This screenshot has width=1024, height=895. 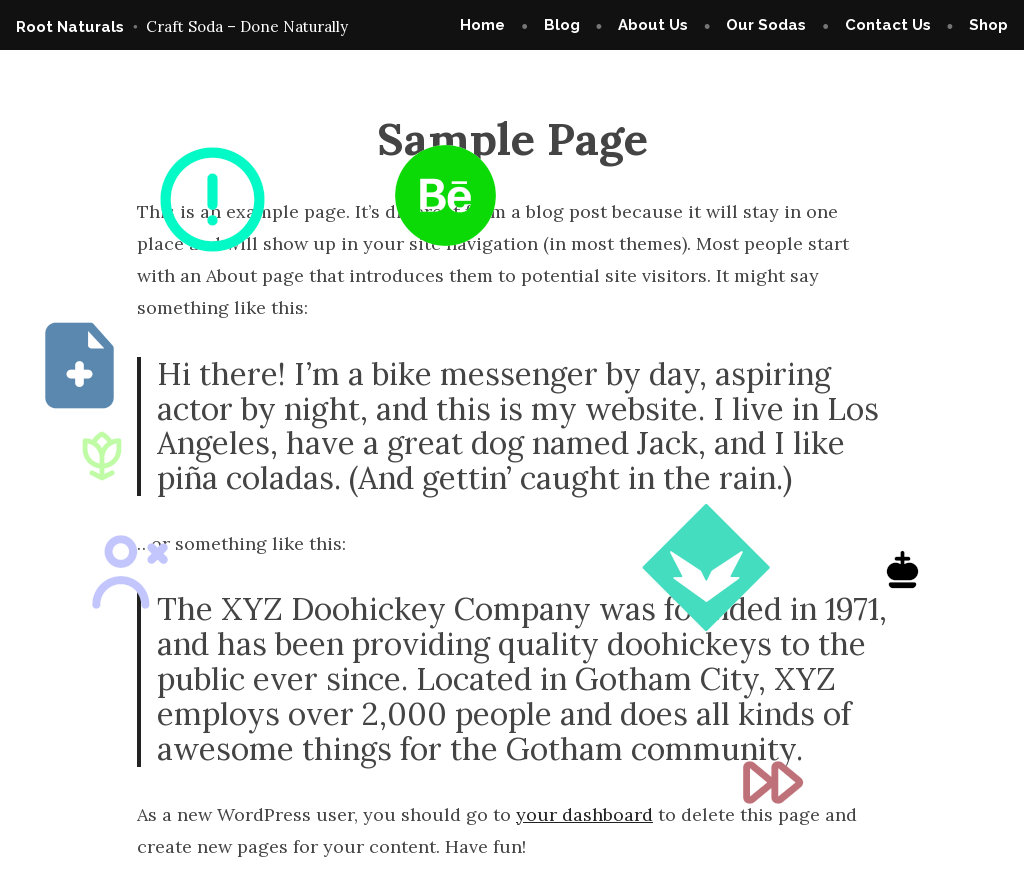 I want to click on remove a contact or user, so click(x=129, y=572).